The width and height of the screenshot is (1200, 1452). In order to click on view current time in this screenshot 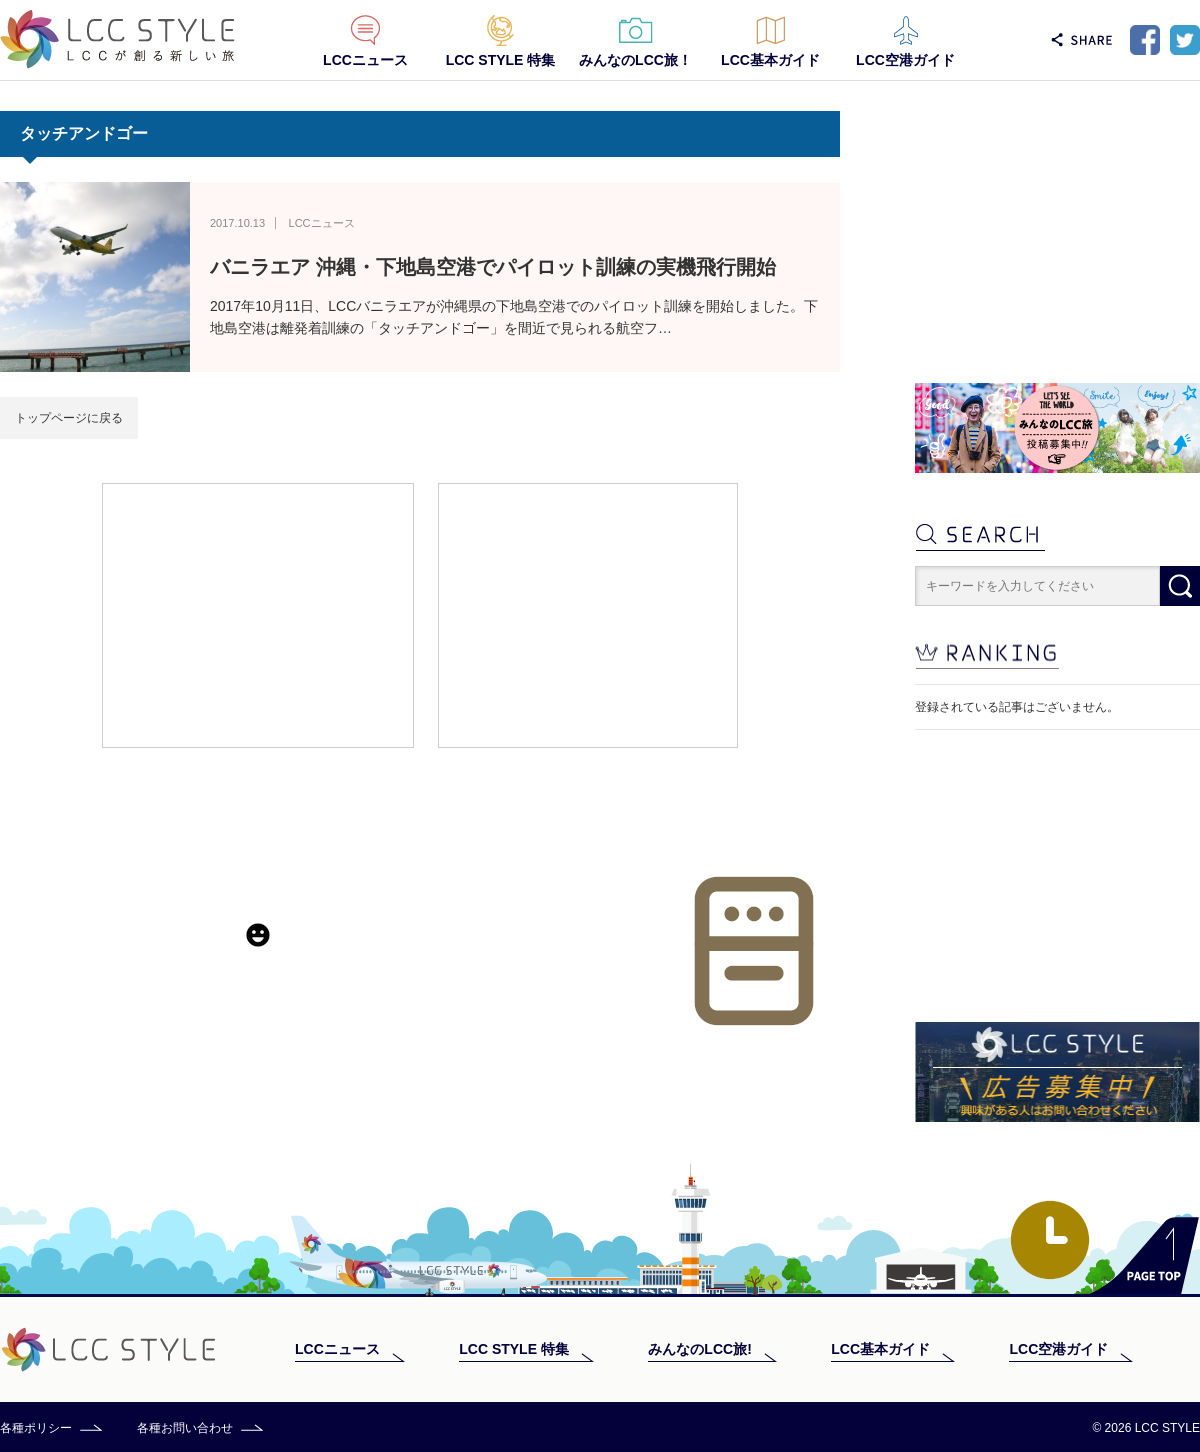, I will do `click(1050, 1240)`.